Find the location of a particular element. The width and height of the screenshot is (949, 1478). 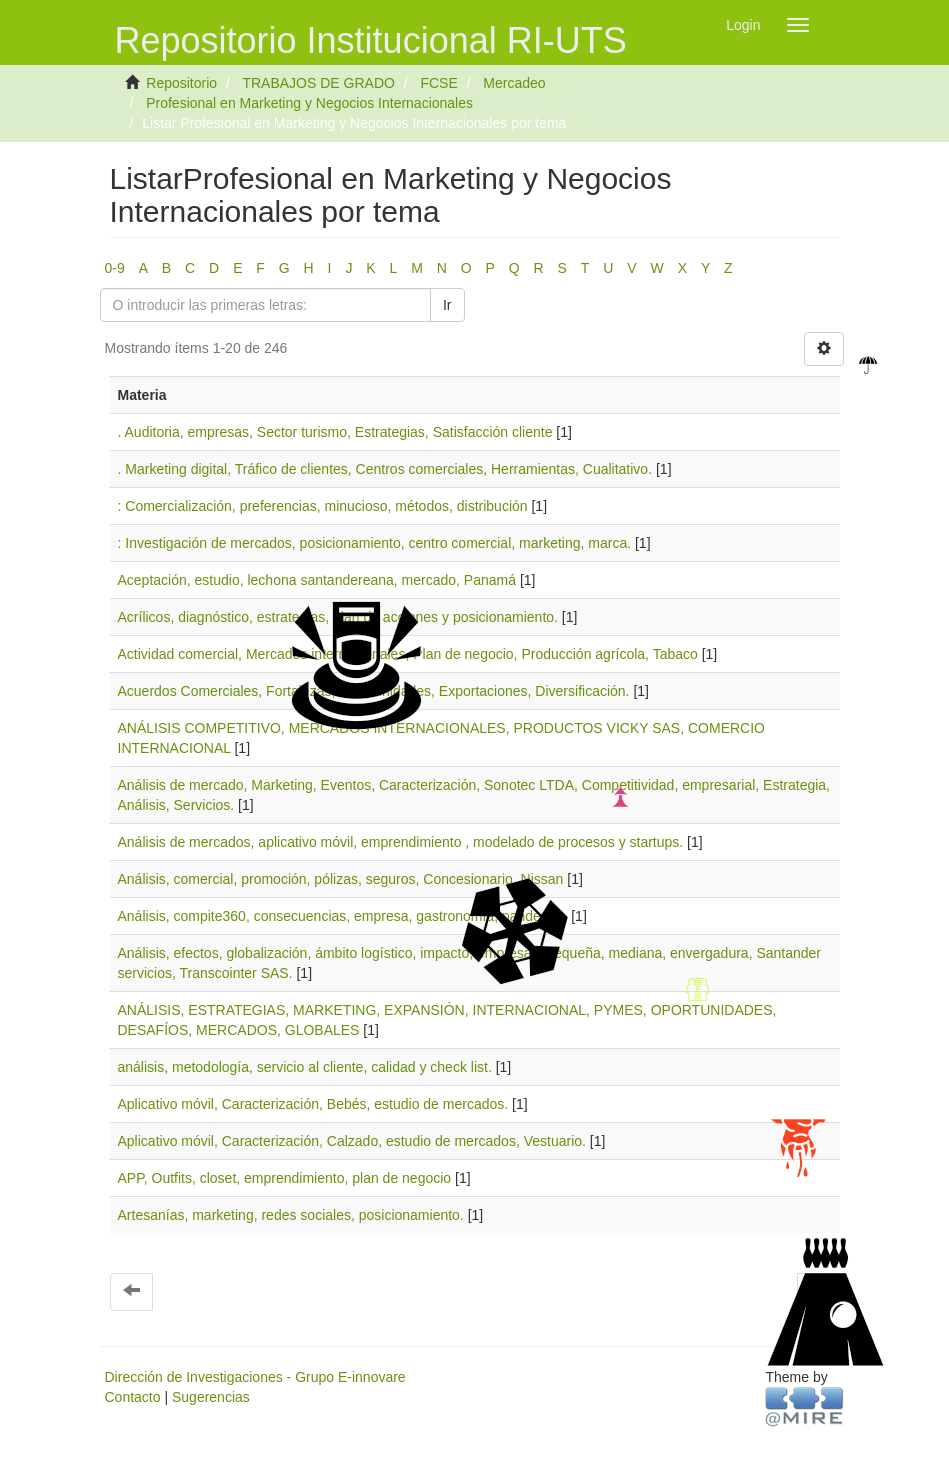

activate cold or freeze mode is located at coordinates (515, 931).